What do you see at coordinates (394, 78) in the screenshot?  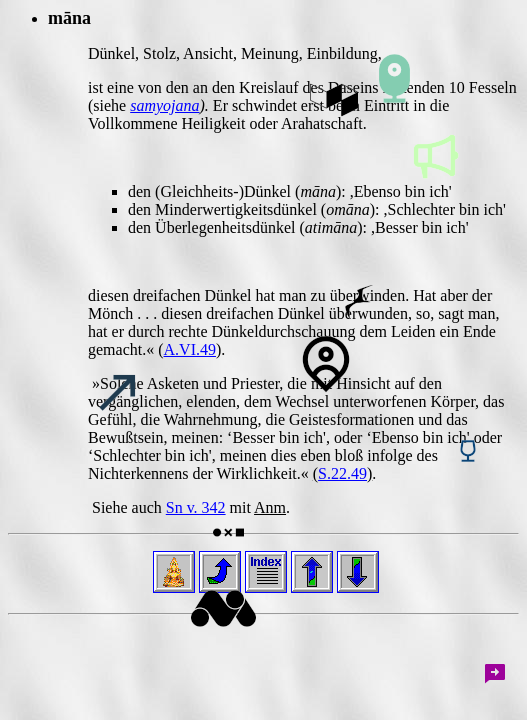 I see `enable webcam or video camera` at bounding box center [394, 78].